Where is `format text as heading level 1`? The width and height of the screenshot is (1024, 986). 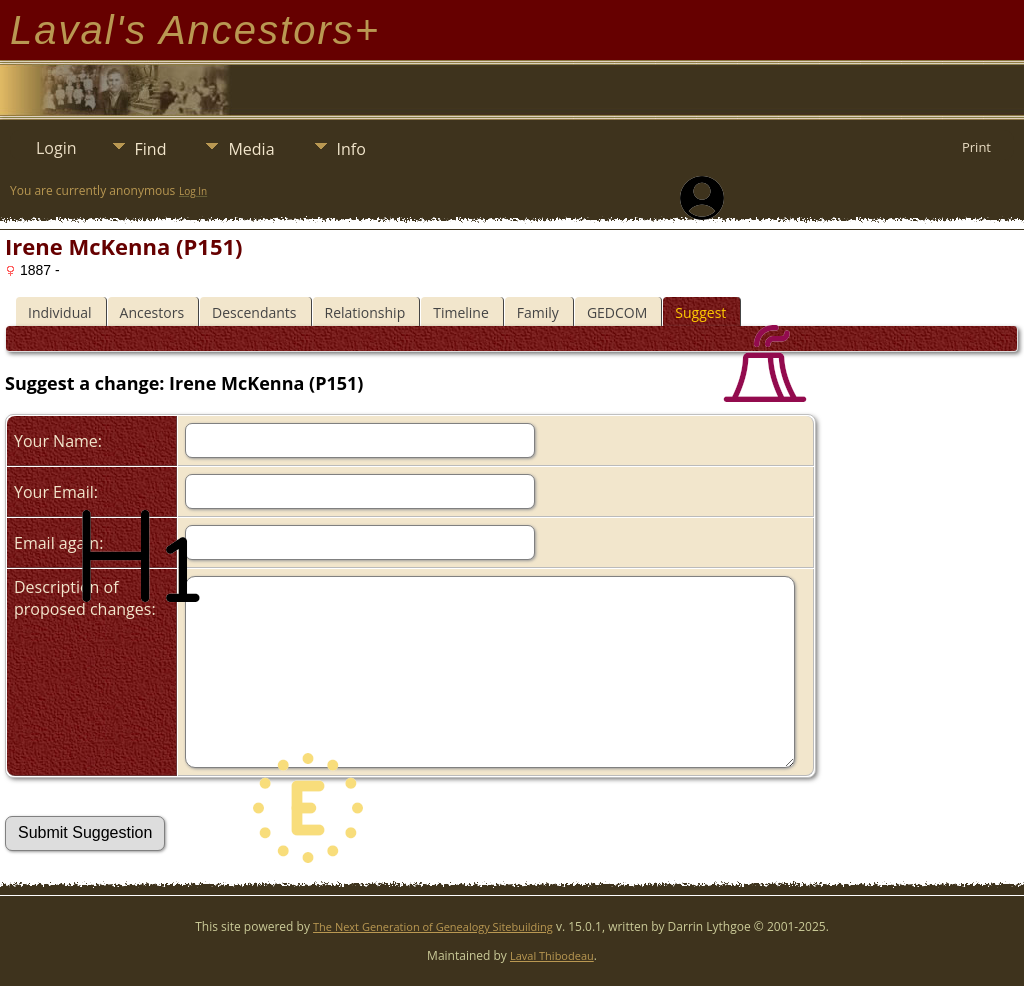
format text as heading level 1 is located at coordinates (141, 556).